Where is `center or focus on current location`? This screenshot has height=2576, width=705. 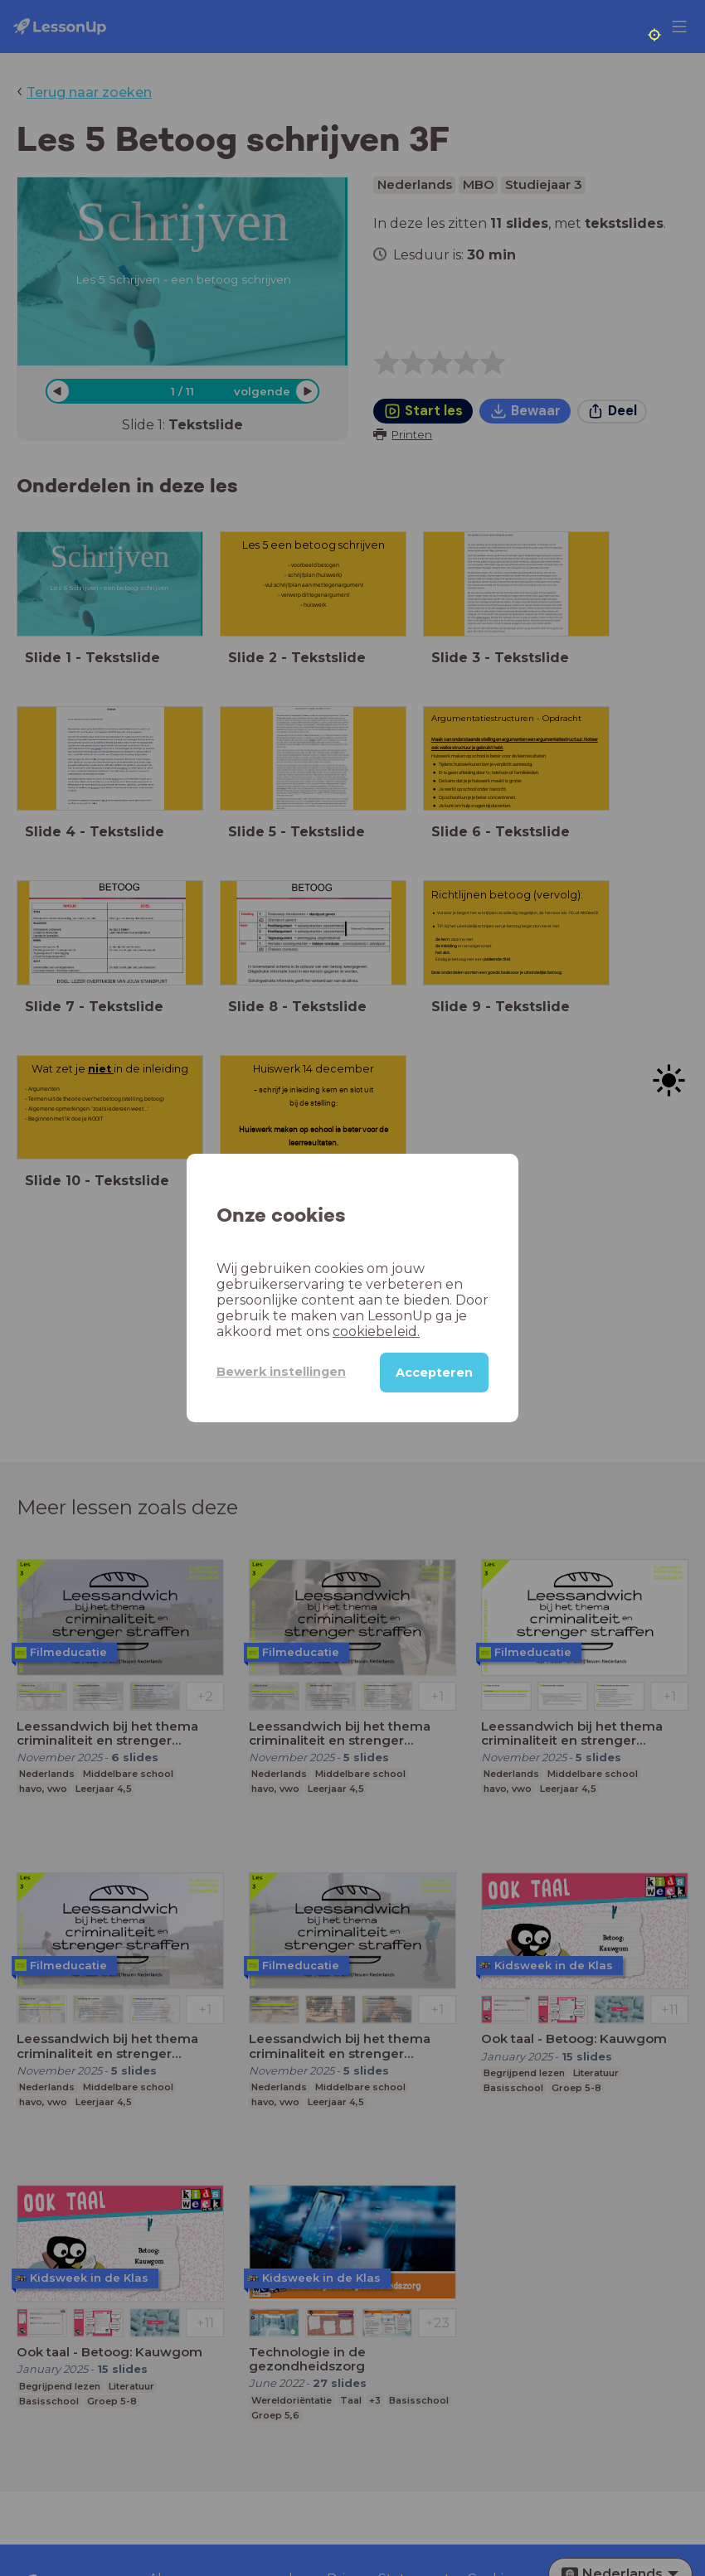 center or focus on current location is located at coordinates (654, 35).